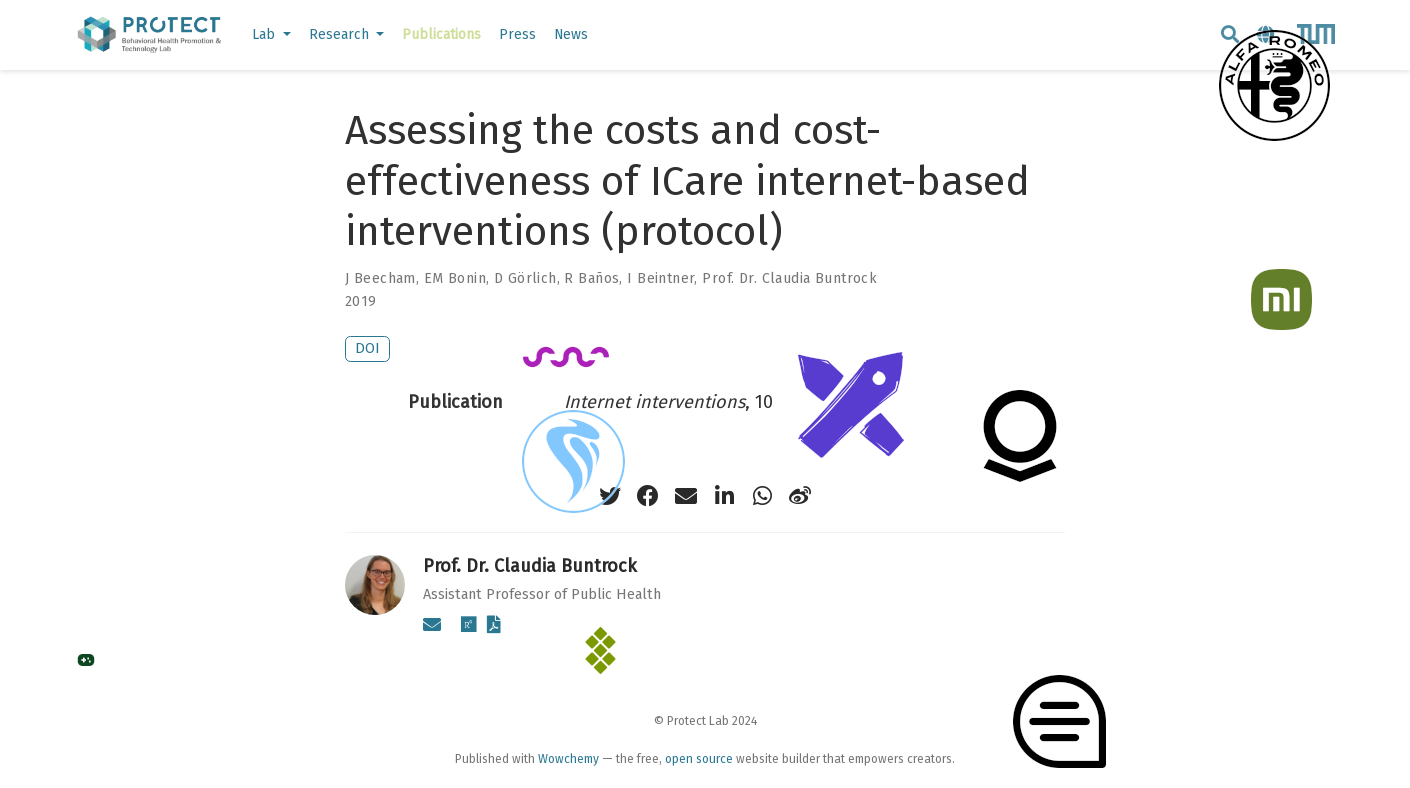 The image size is (1410, 788). What do you see at coordinates (851, 405) in the screenshot?
I see `open excalidraw whiteboard app` at bounding box center [851, 405].